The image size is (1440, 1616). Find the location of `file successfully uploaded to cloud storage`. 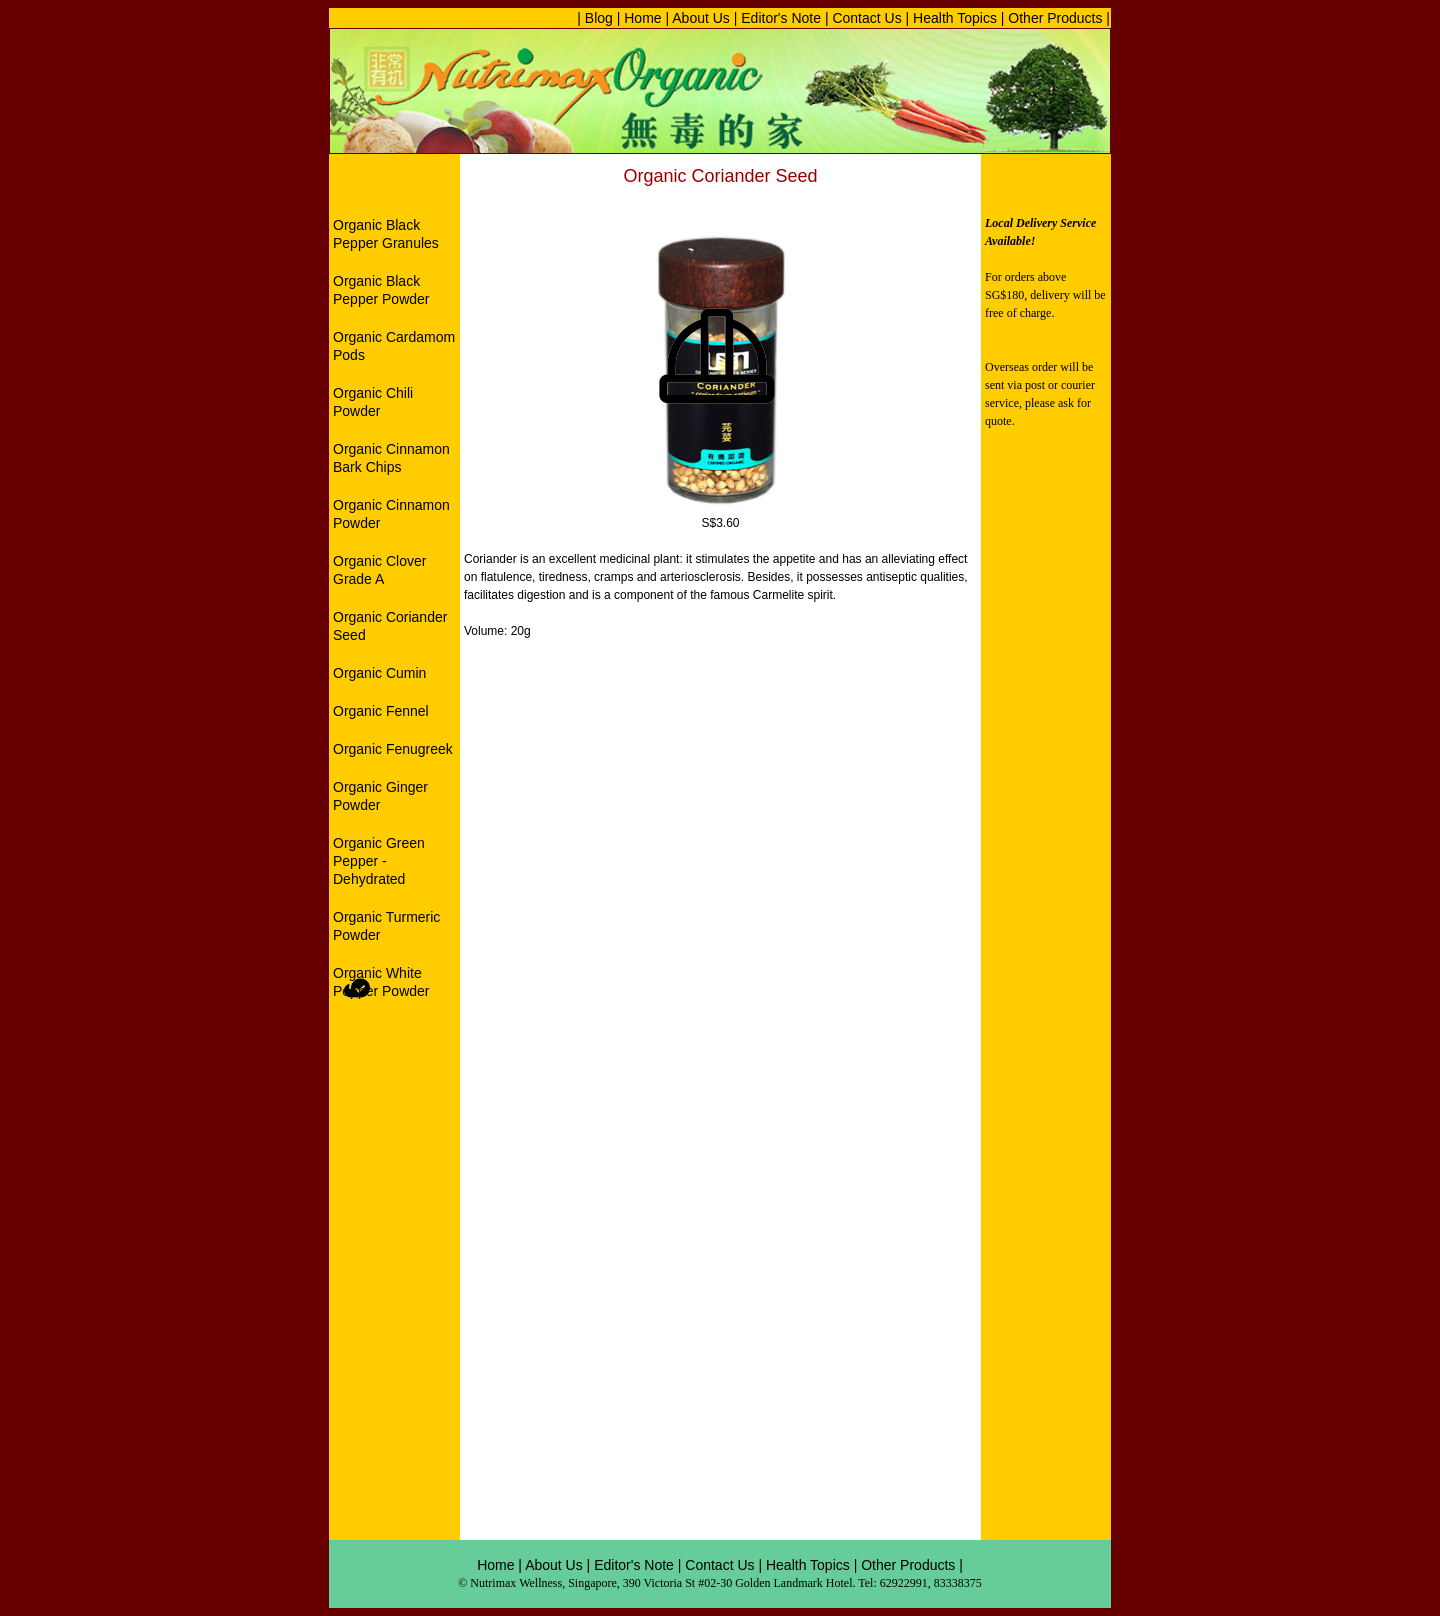

file successfully uploaded to cloud storage is located at coordinates (357, 988).